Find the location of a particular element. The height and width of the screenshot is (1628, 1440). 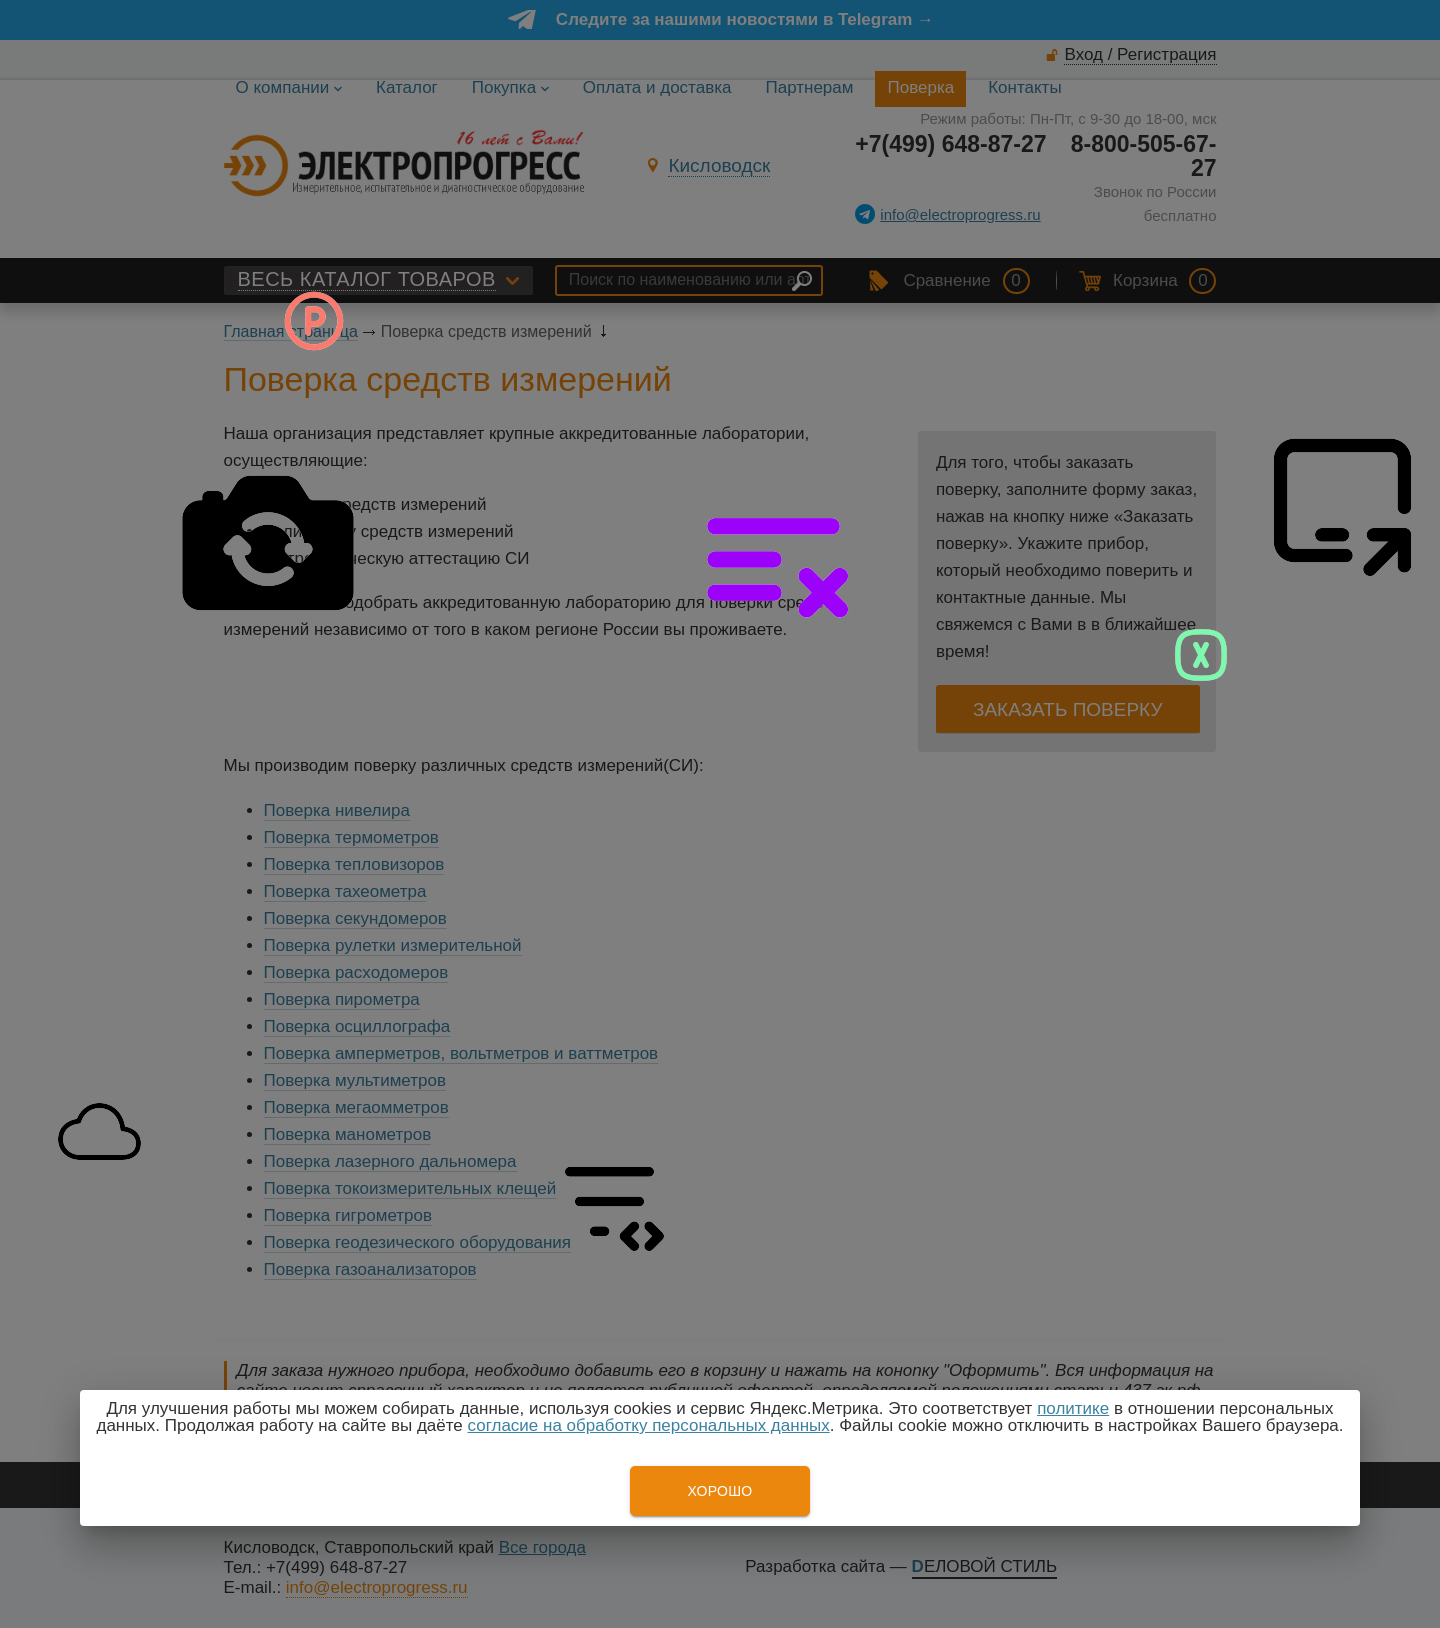

access cloud storage is located at coordinates (99, 1131).